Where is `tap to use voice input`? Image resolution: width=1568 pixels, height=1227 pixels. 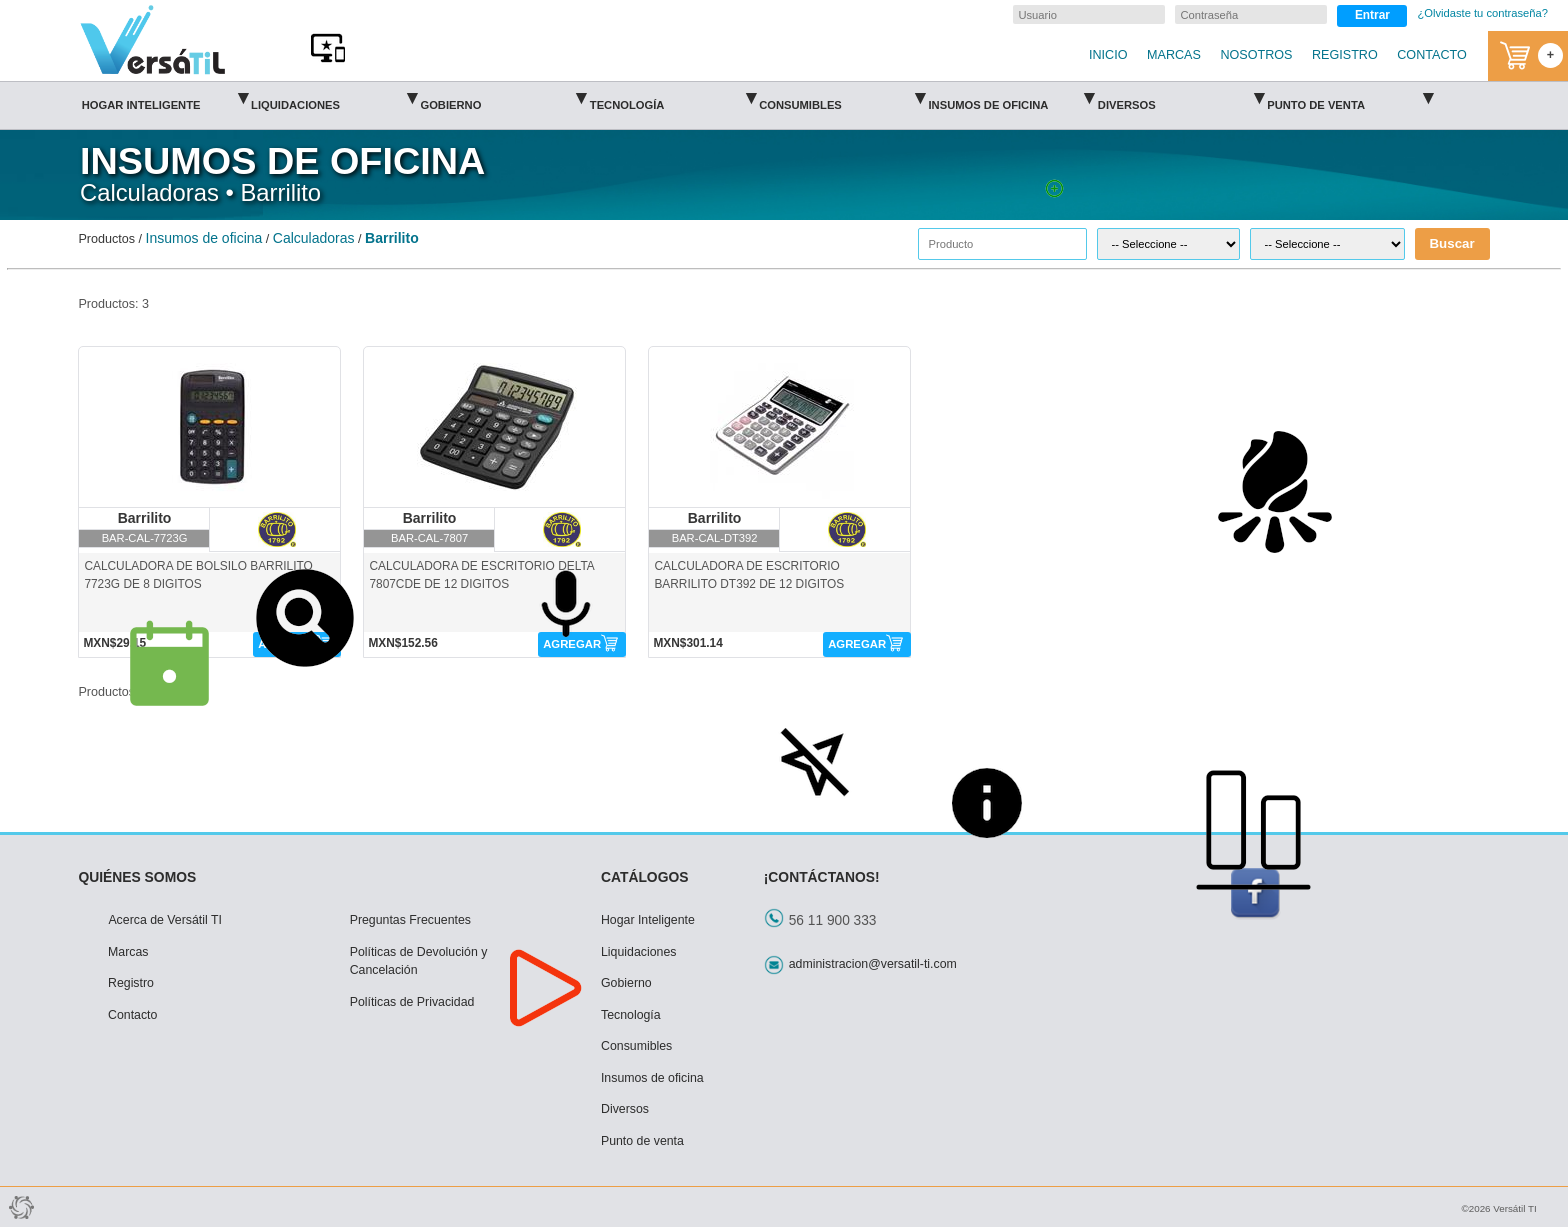
tap to use voice input is located at coordinates (566, 602).